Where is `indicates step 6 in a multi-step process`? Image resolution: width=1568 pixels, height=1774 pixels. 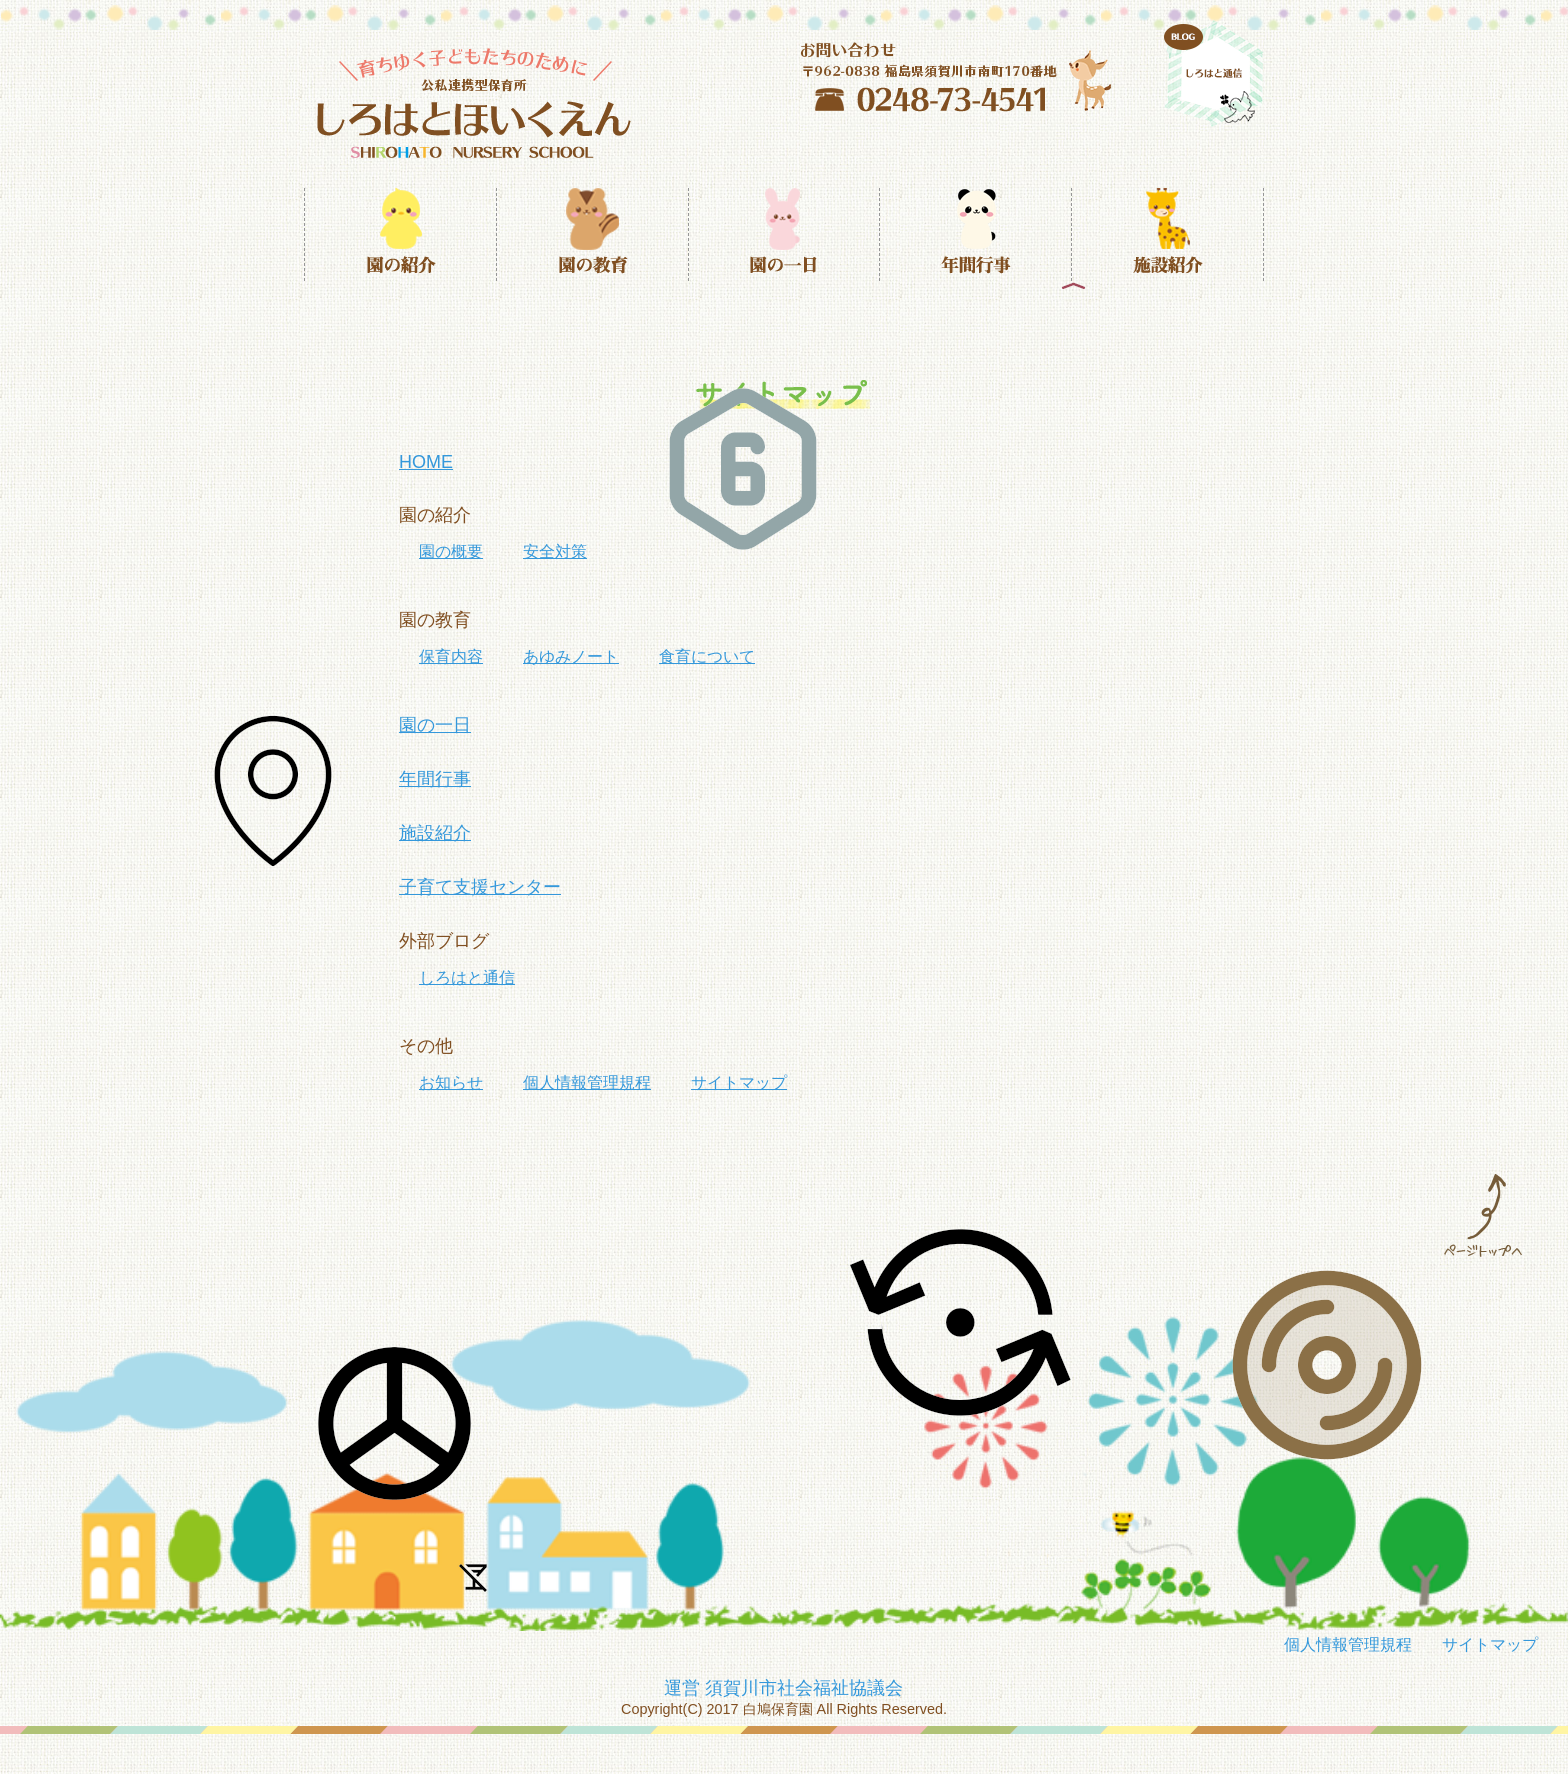
indicates step 6 in a multi-step process is located at coordinates (743, 469).